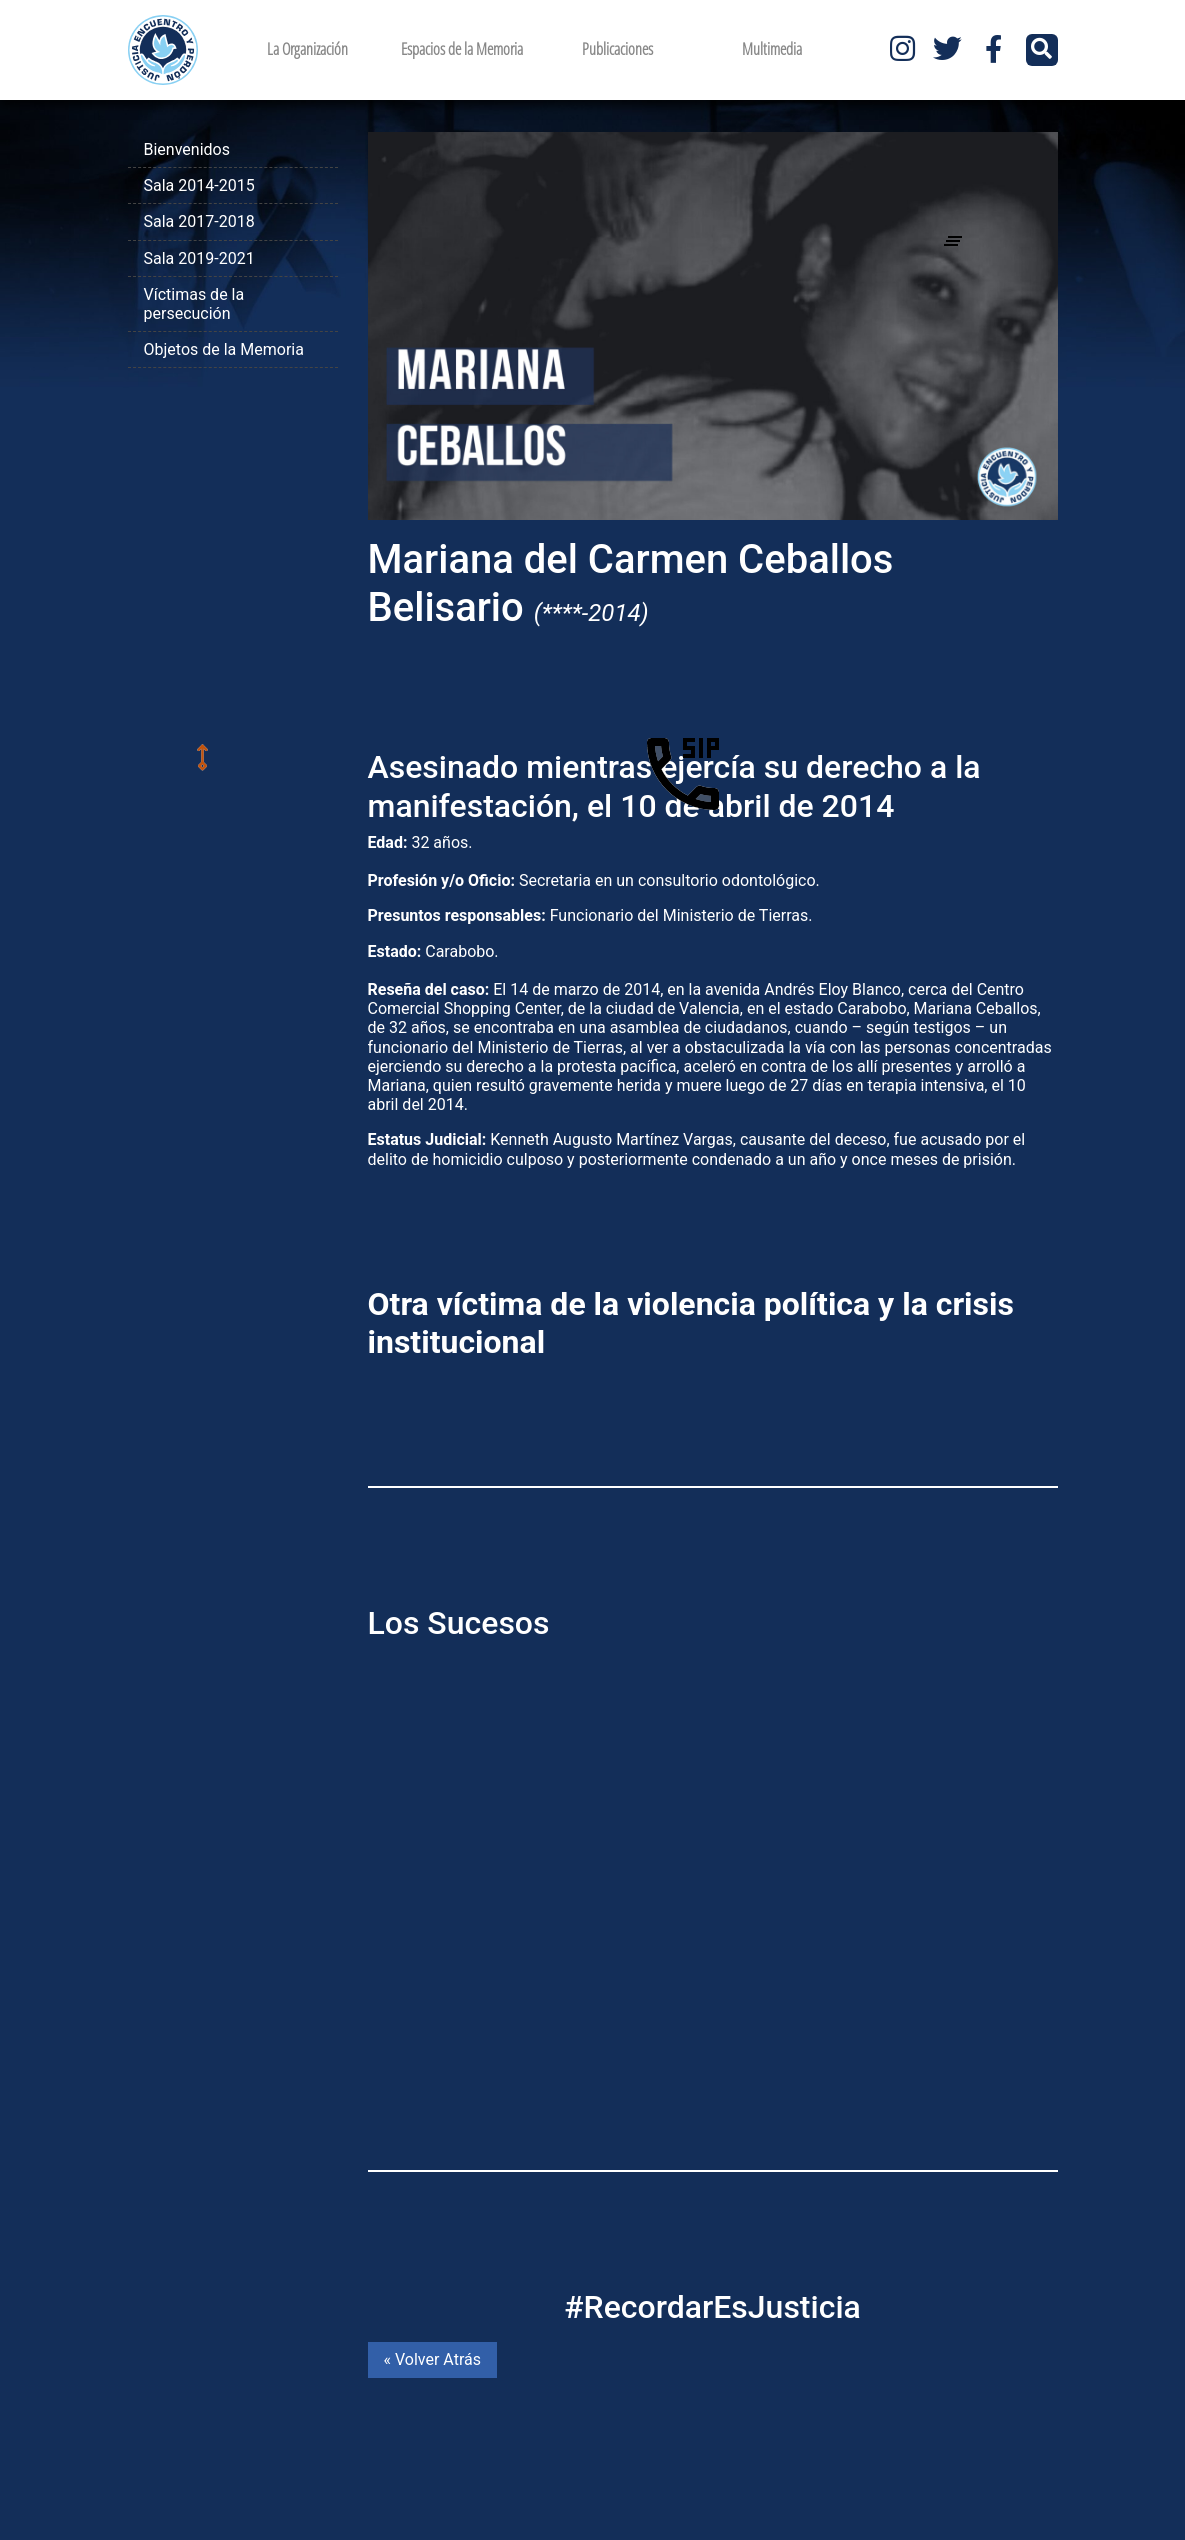  What do you see at coordinates (202, 757) in the screenshot?
I see `move item up in priority or order` at bounding box center [202, 757].